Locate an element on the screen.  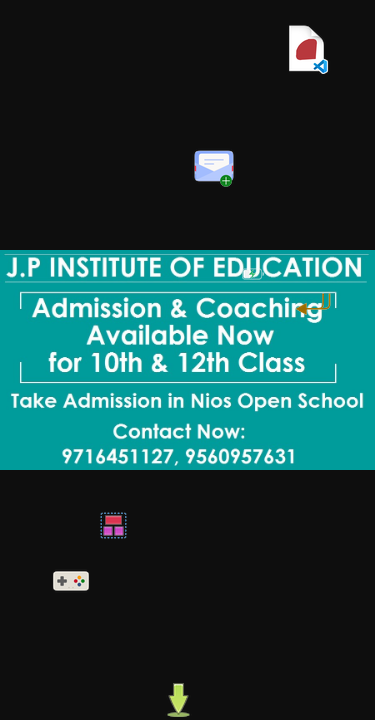
select all items in the current view is located at coordinates (113, 525).